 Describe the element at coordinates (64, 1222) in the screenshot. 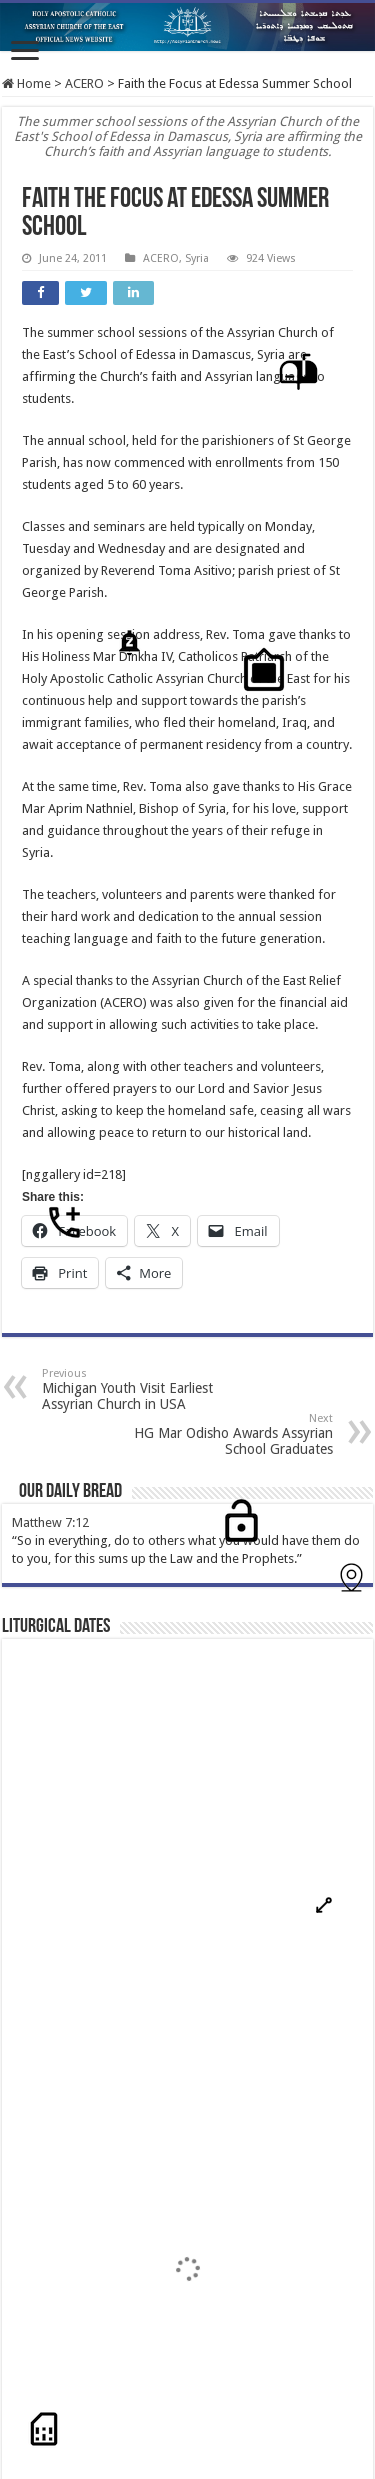

I see `add a new contact to your phone` at that location.